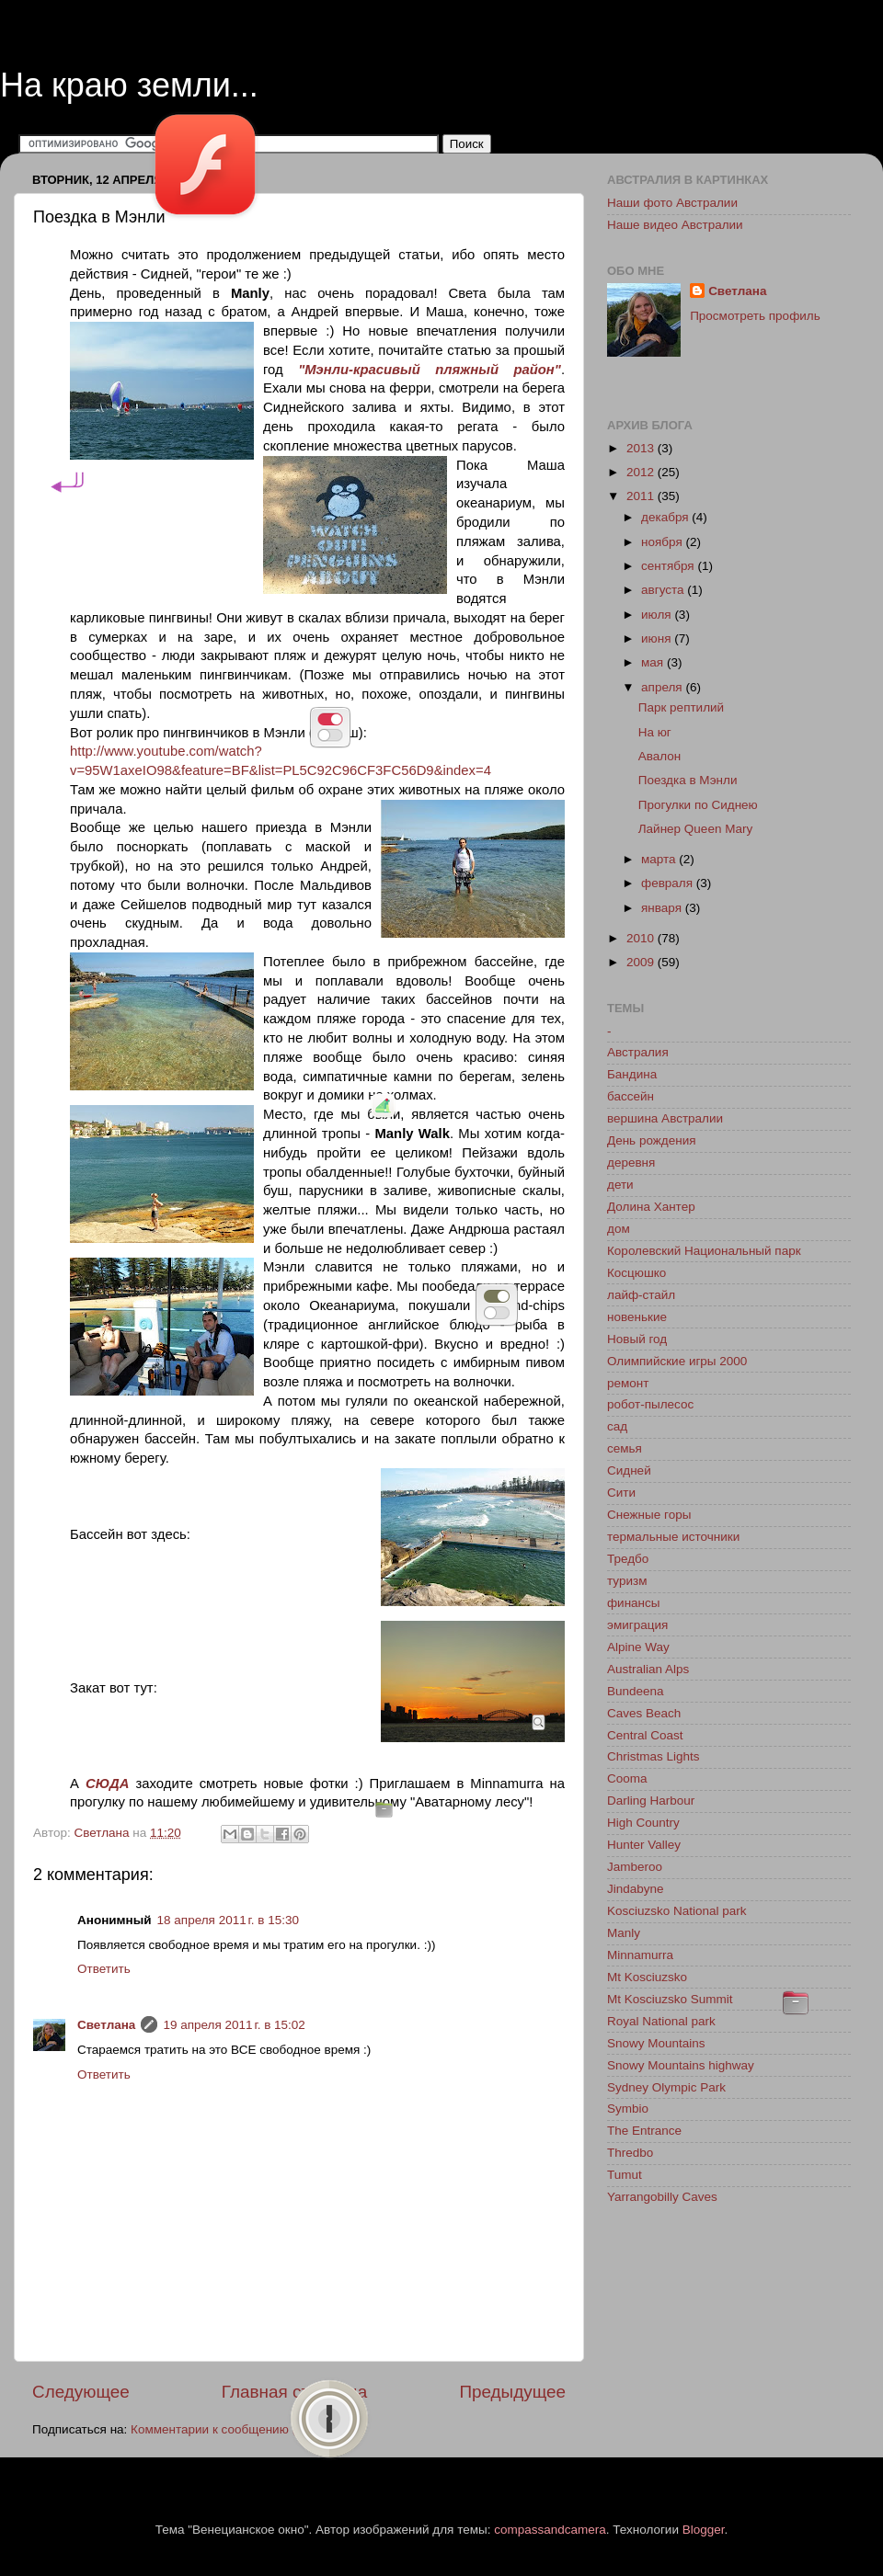 This screenshot has height=2576, width=883. What do you see at coordinates (384, 1809) in the screenshot?
I see `open the file manager application` at bounding box center [384, 1809].